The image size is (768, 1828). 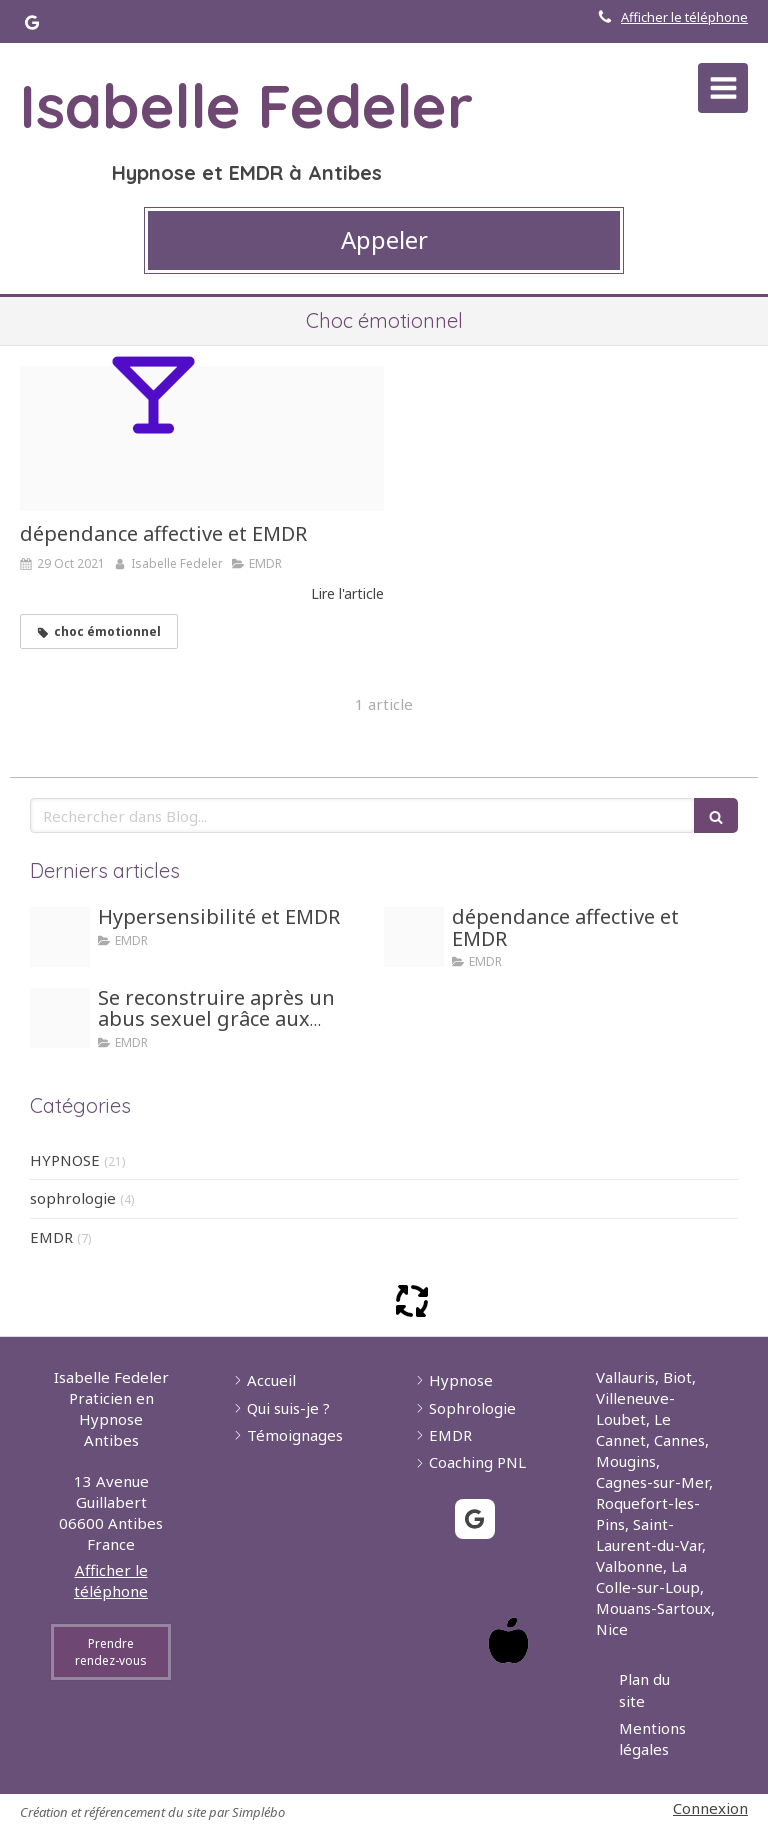 I want to click on access health or nutrition features, so click(x=508, y=1640).